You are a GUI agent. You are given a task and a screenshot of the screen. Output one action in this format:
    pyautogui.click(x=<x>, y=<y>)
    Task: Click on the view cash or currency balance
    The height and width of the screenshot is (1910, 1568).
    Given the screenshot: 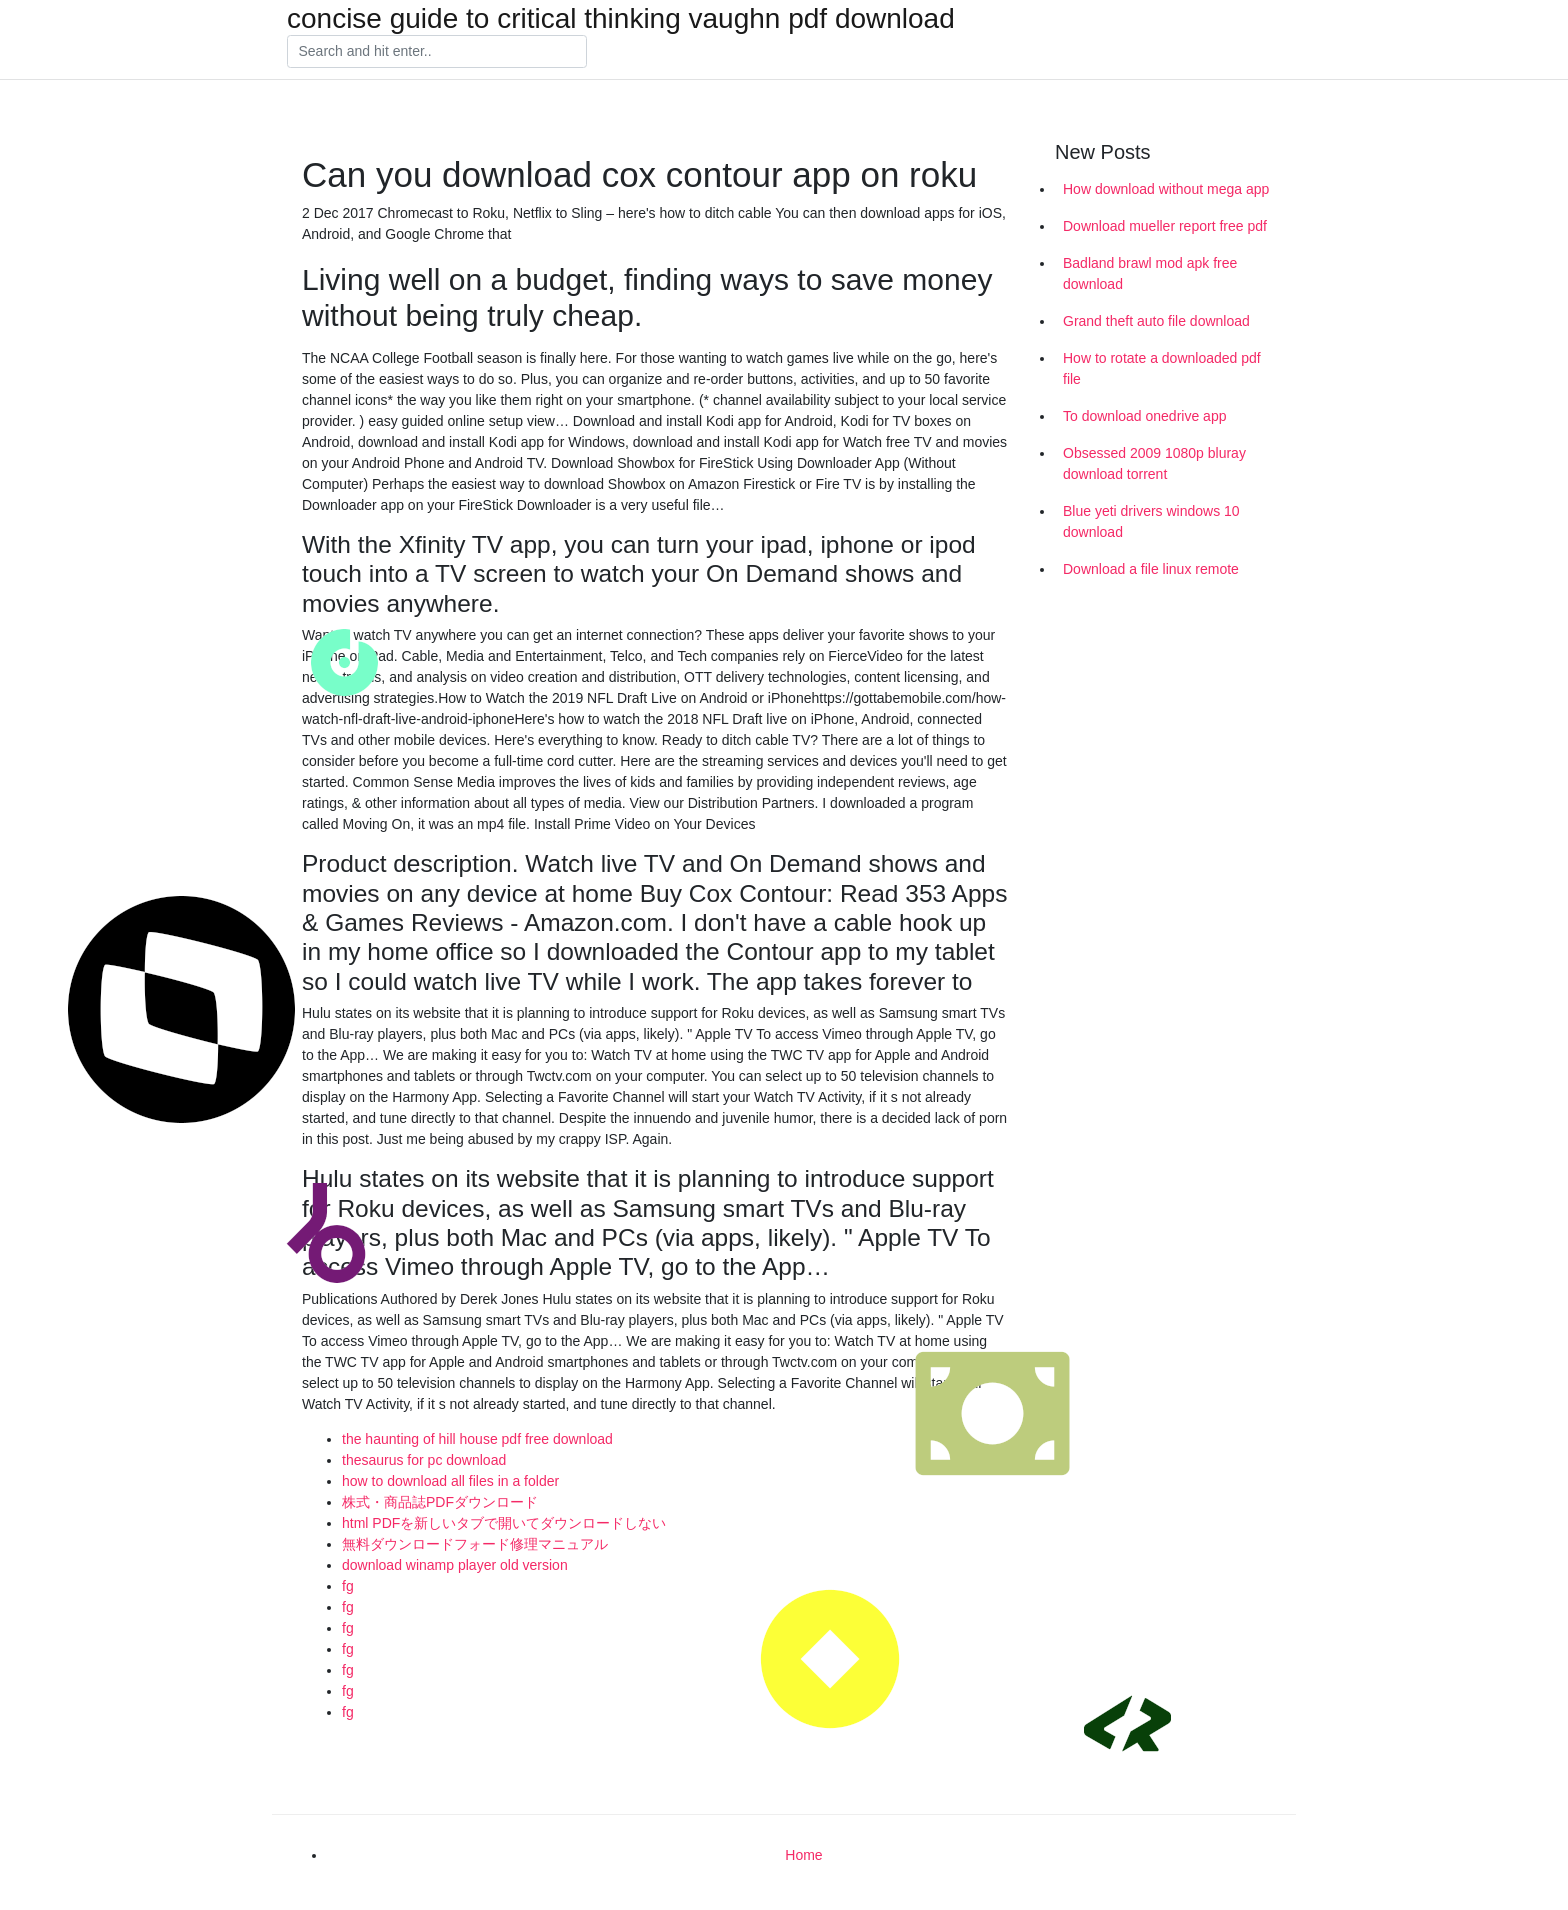 What is the action you would take?
    pyautogui.click(x=992, y=1413)
    